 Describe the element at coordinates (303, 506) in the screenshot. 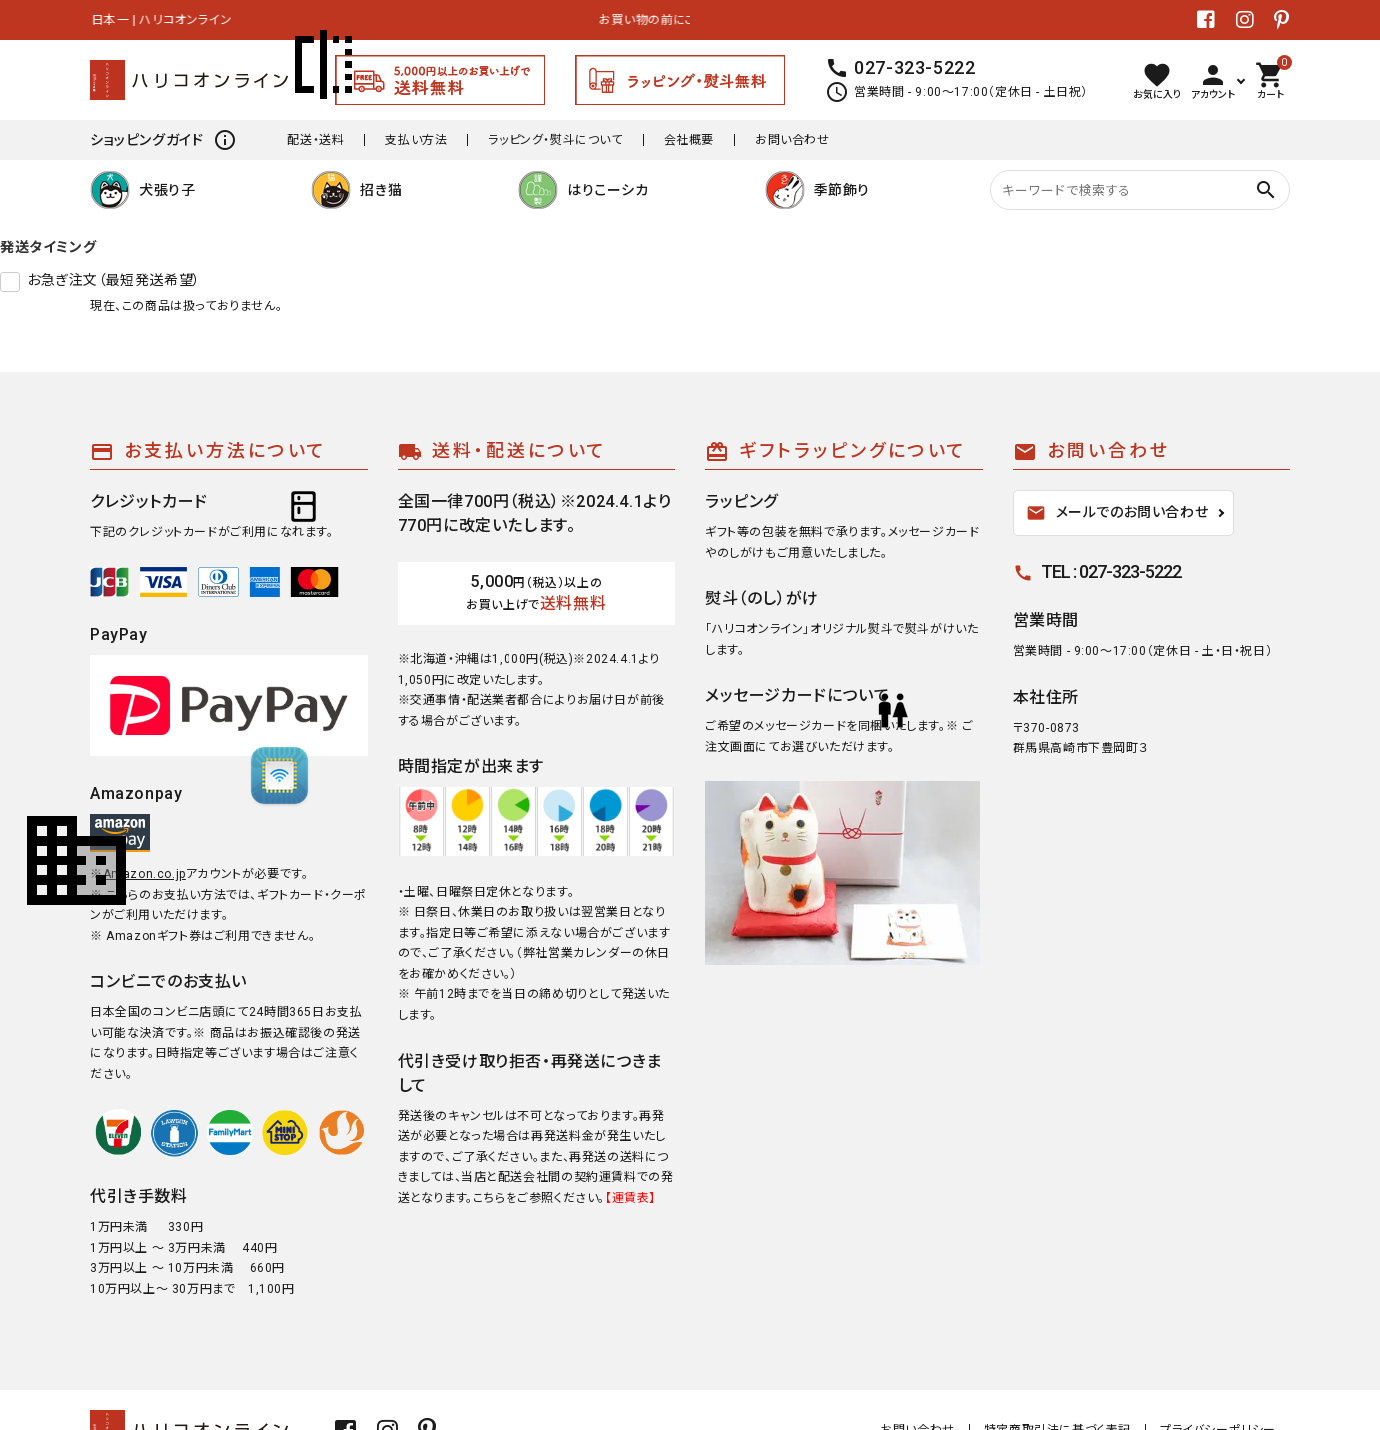

I see `access kitchen appliance controls` at that location.